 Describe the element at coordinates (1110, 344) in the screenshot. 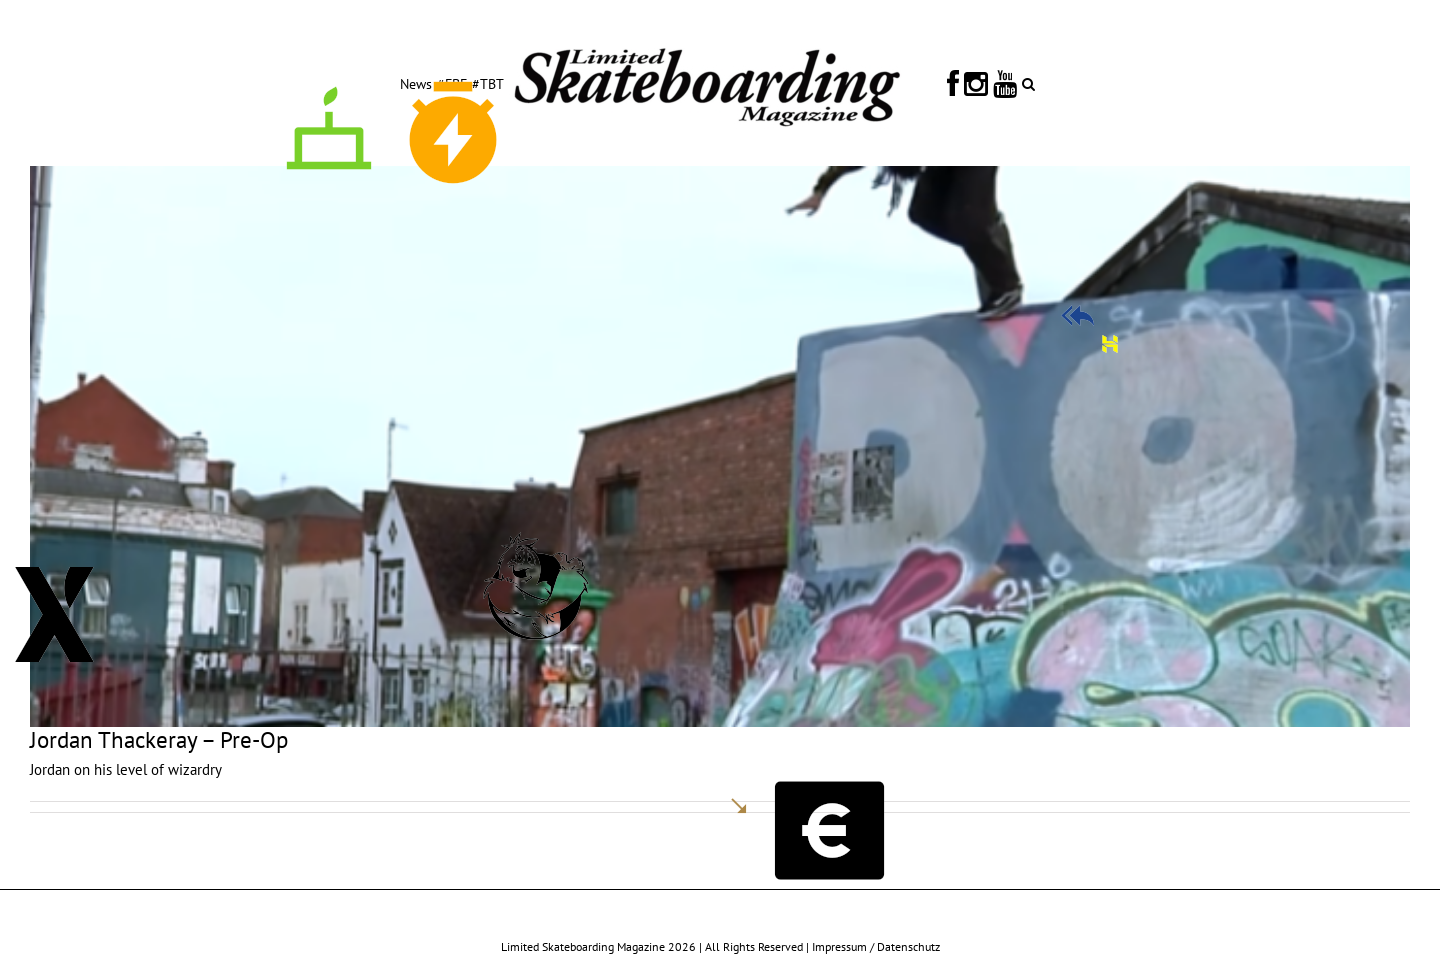

I see `Hostinger web hosting service logo` at that location.